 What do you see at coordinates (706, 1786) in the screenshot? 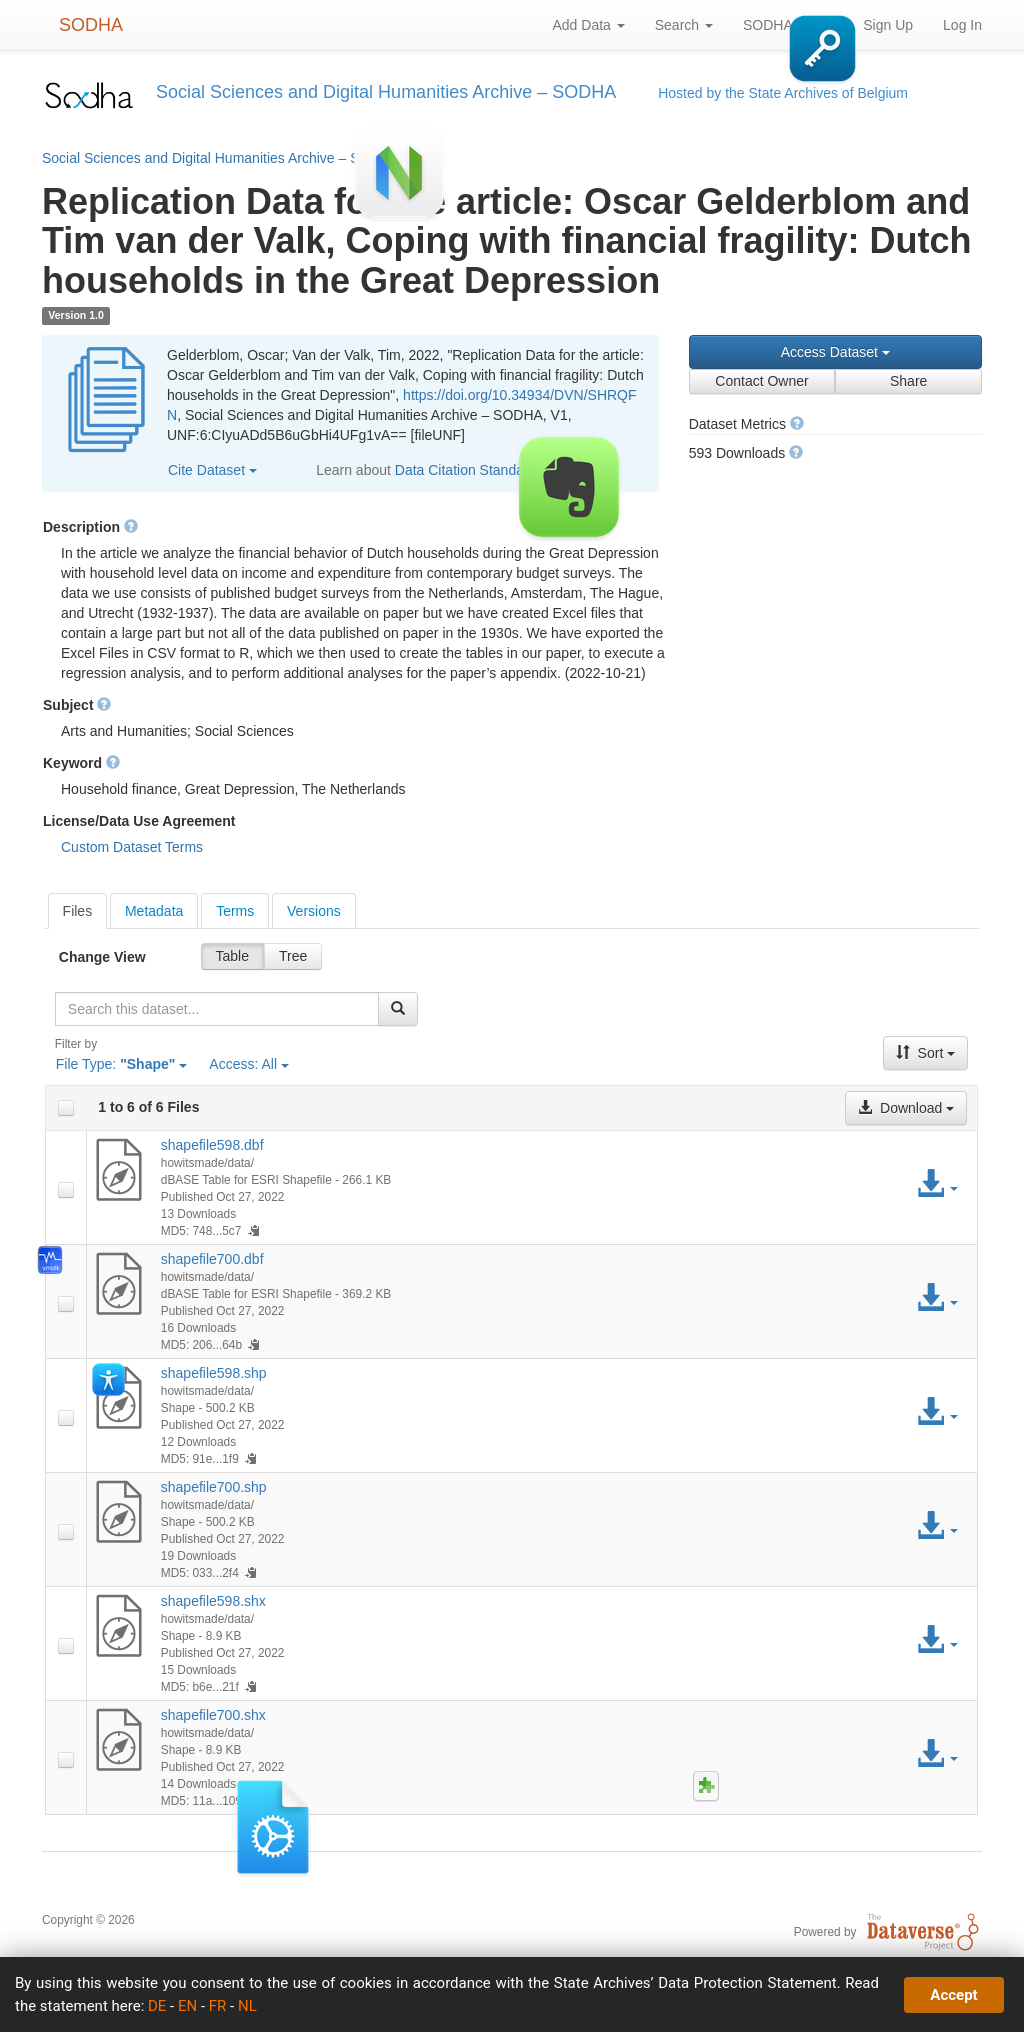
I see `an add-on or plugin file type` at bounding box center [706, 1786].